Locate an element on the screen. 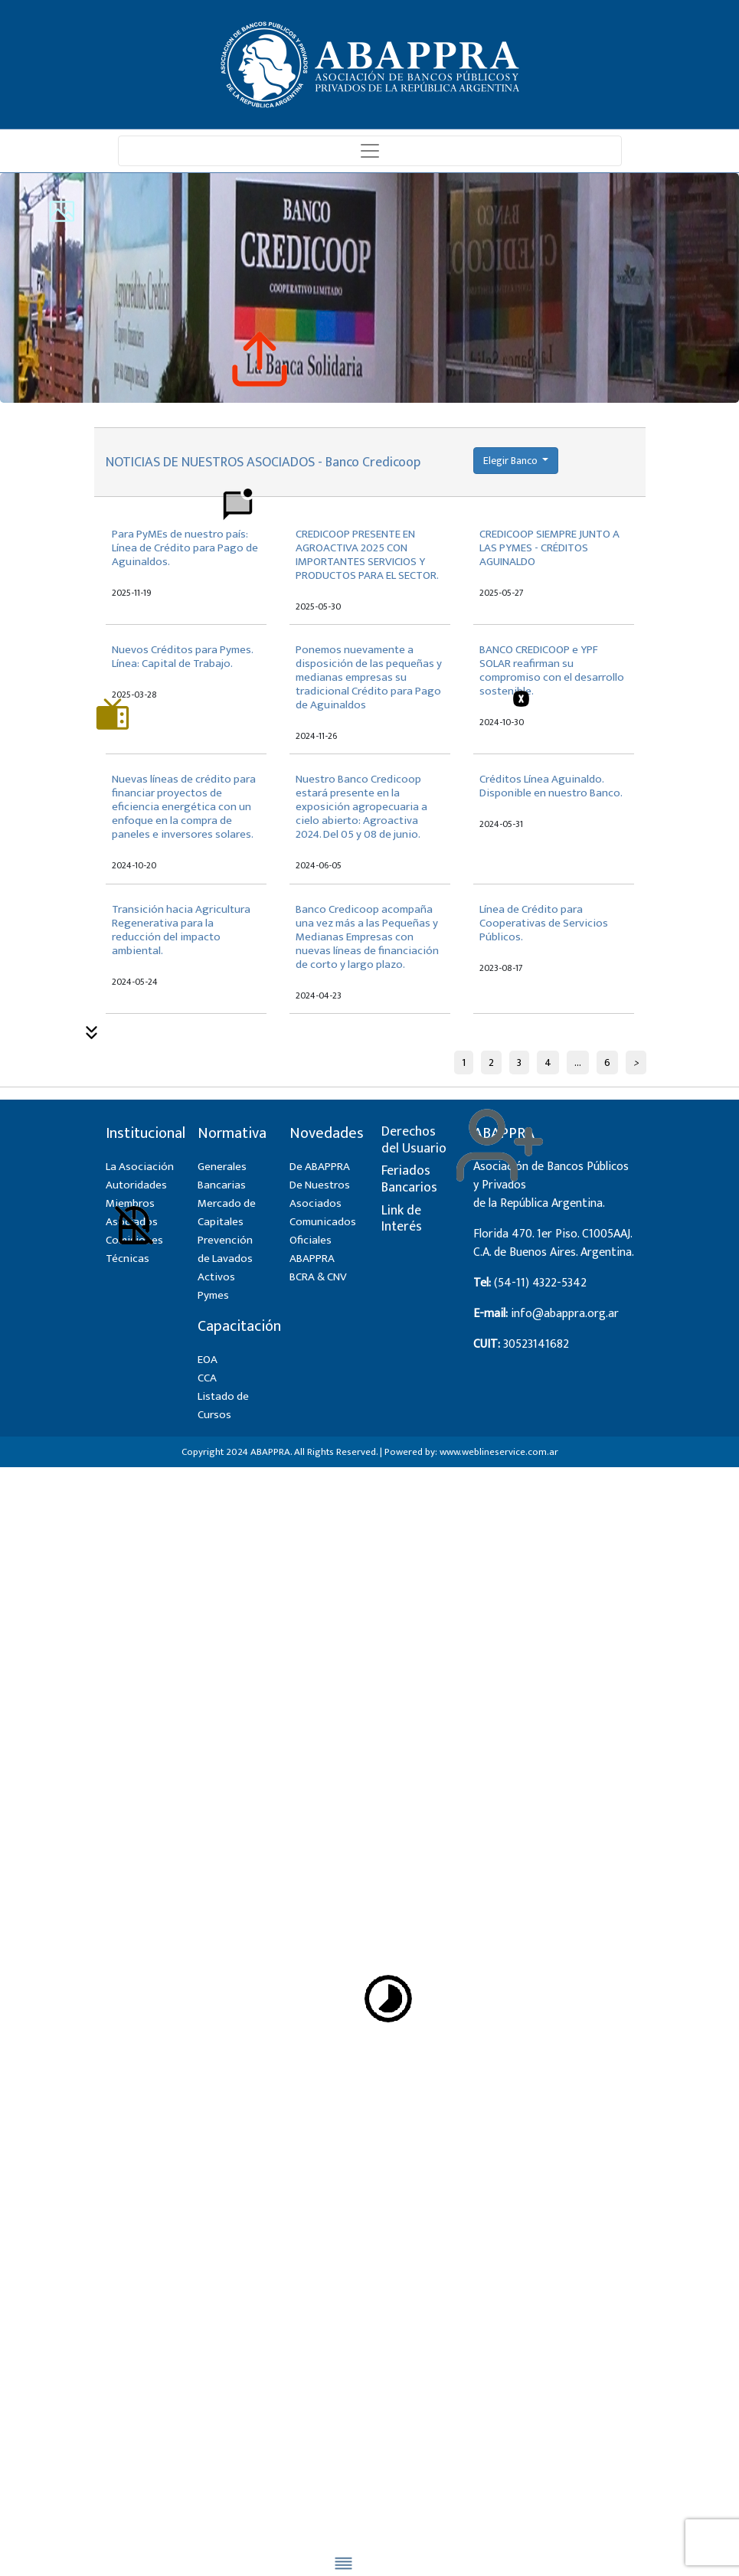 This screenshot has height=2576, width=739. scroll down or view more content is located at coordinates (91, 1032).